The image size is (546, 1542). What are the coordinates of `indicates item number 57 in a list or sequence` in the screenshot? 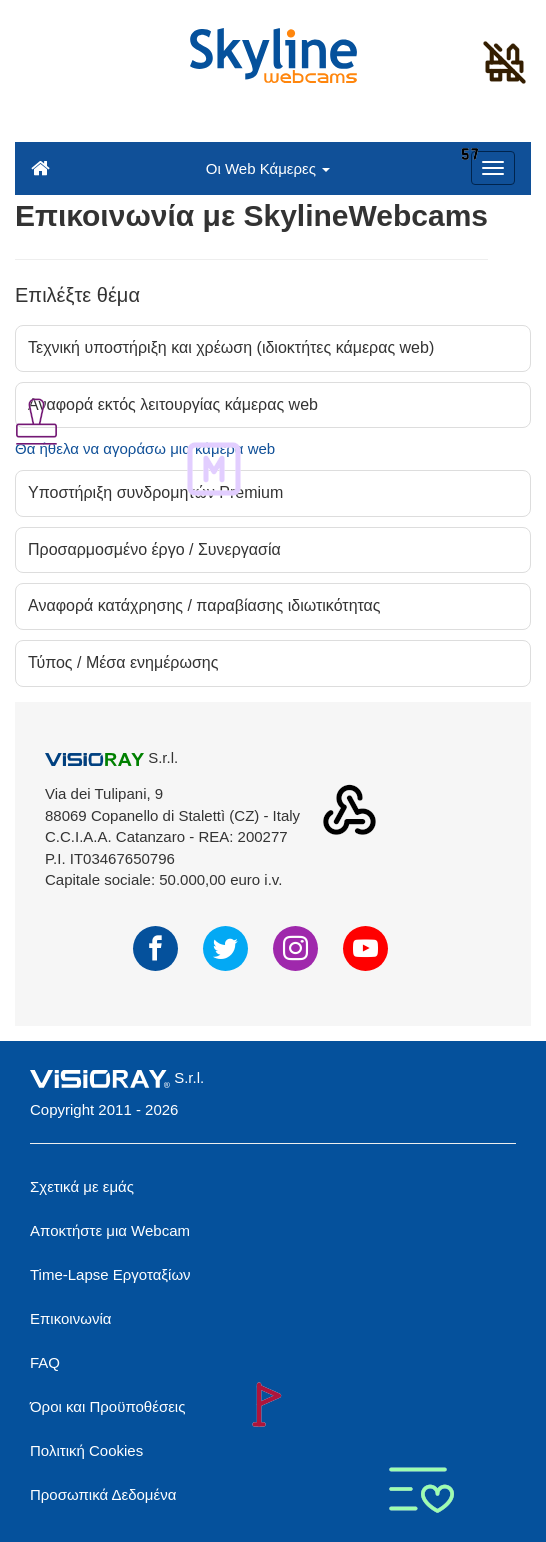 It's located at (470, 154).